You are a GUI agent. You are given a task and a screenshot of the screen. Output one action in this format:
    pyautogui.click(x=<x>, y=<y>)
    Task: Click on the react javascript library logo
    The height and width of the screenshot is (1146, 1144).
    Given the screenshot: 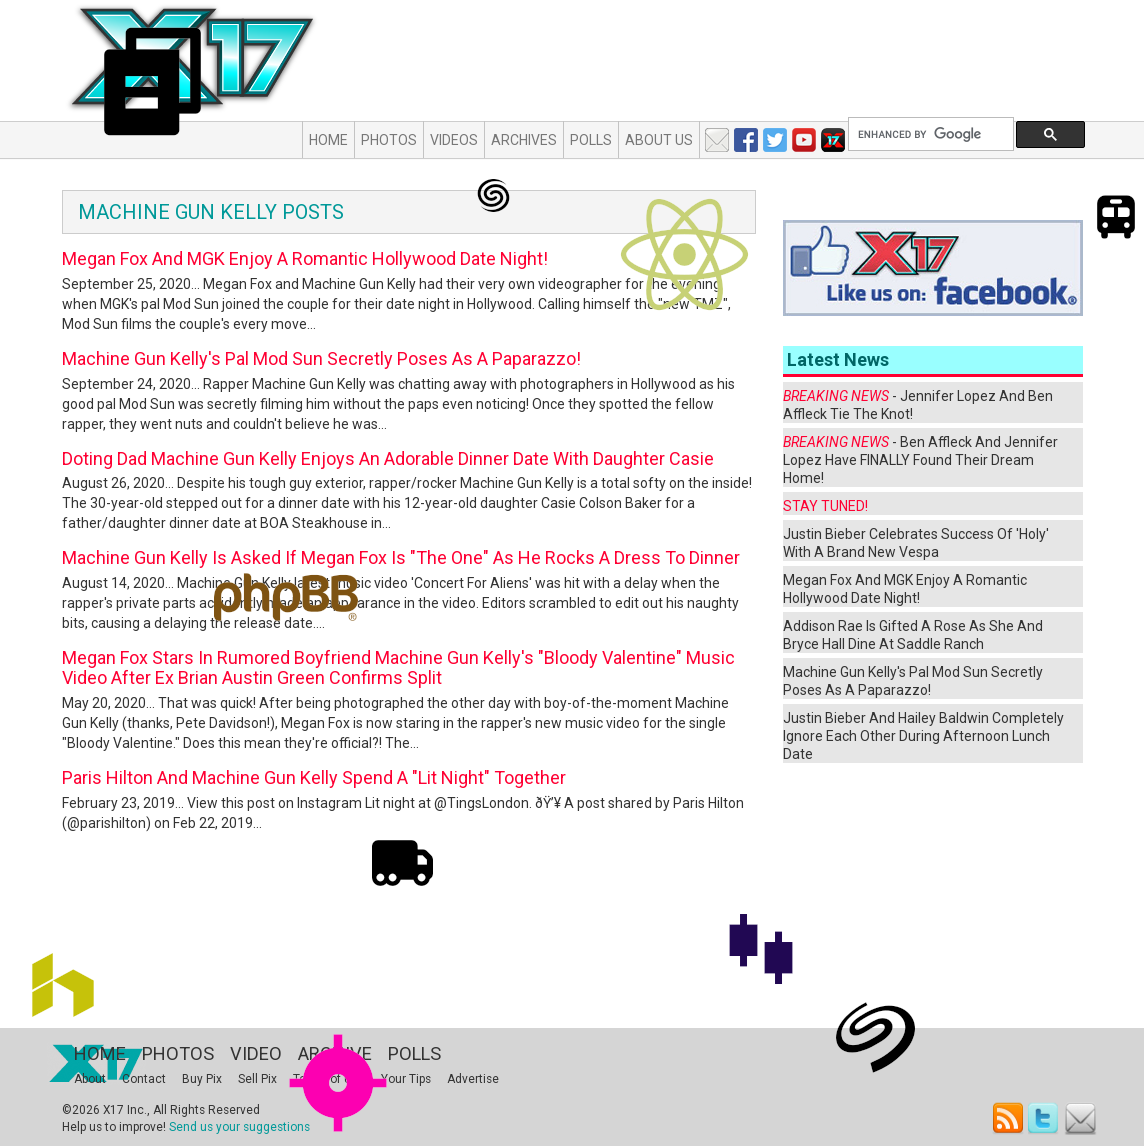 What is the action you would take?
    pyautogui.click(x=684, y=254)
    